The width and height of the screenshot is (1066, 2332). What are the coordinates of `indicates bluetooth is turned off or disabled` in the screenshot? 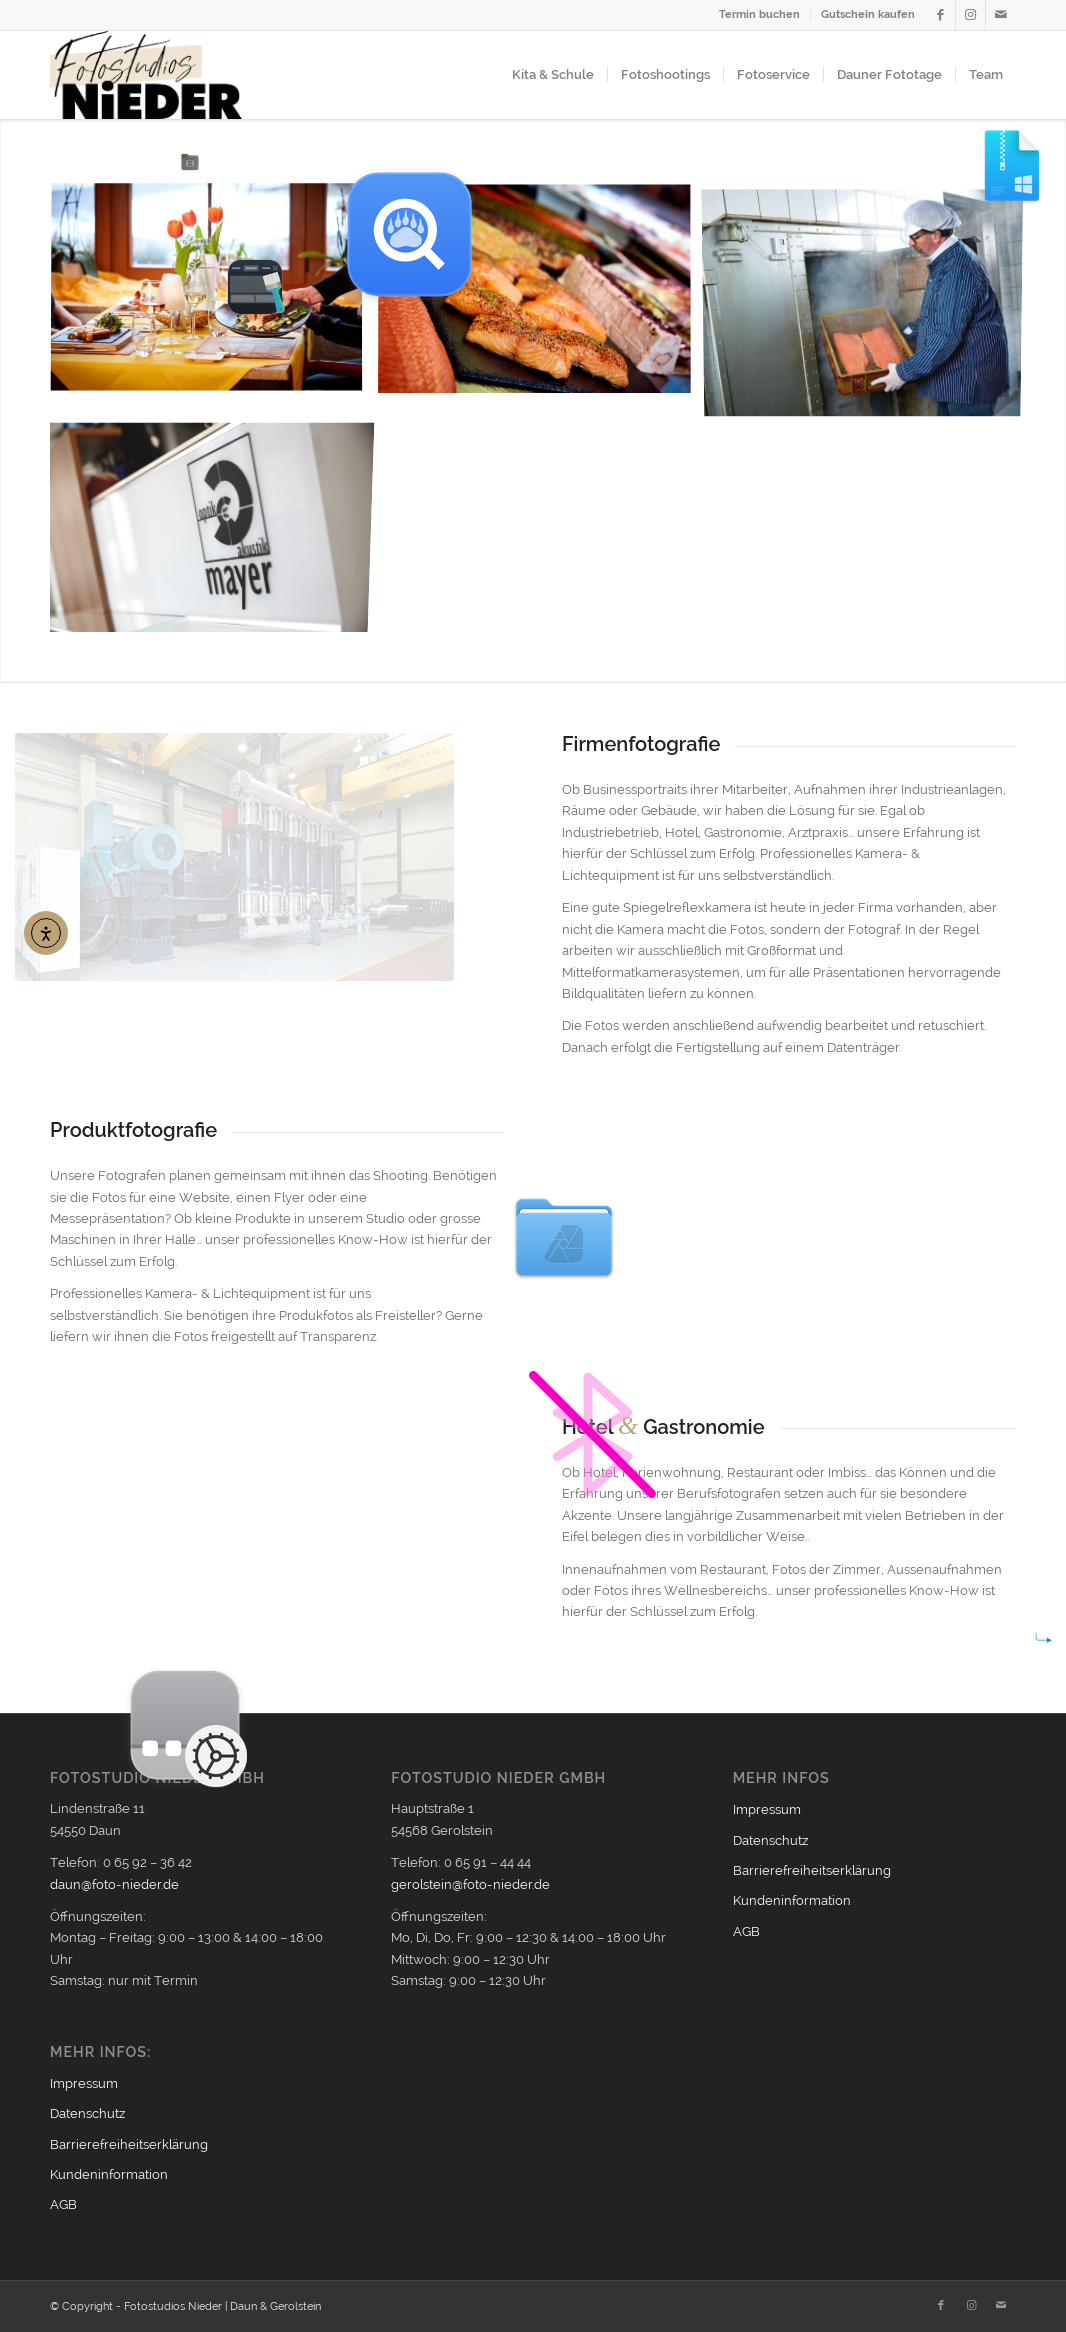 It's located at (592, 1434).